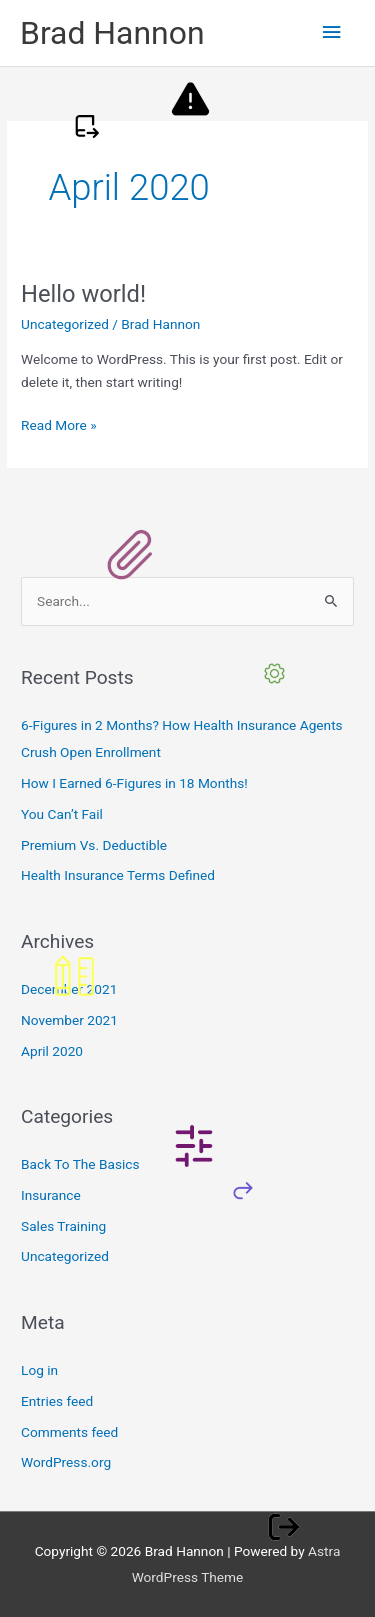 The image size is (375, 1617). I want to click on sign out of your account, so click(284, 1527).